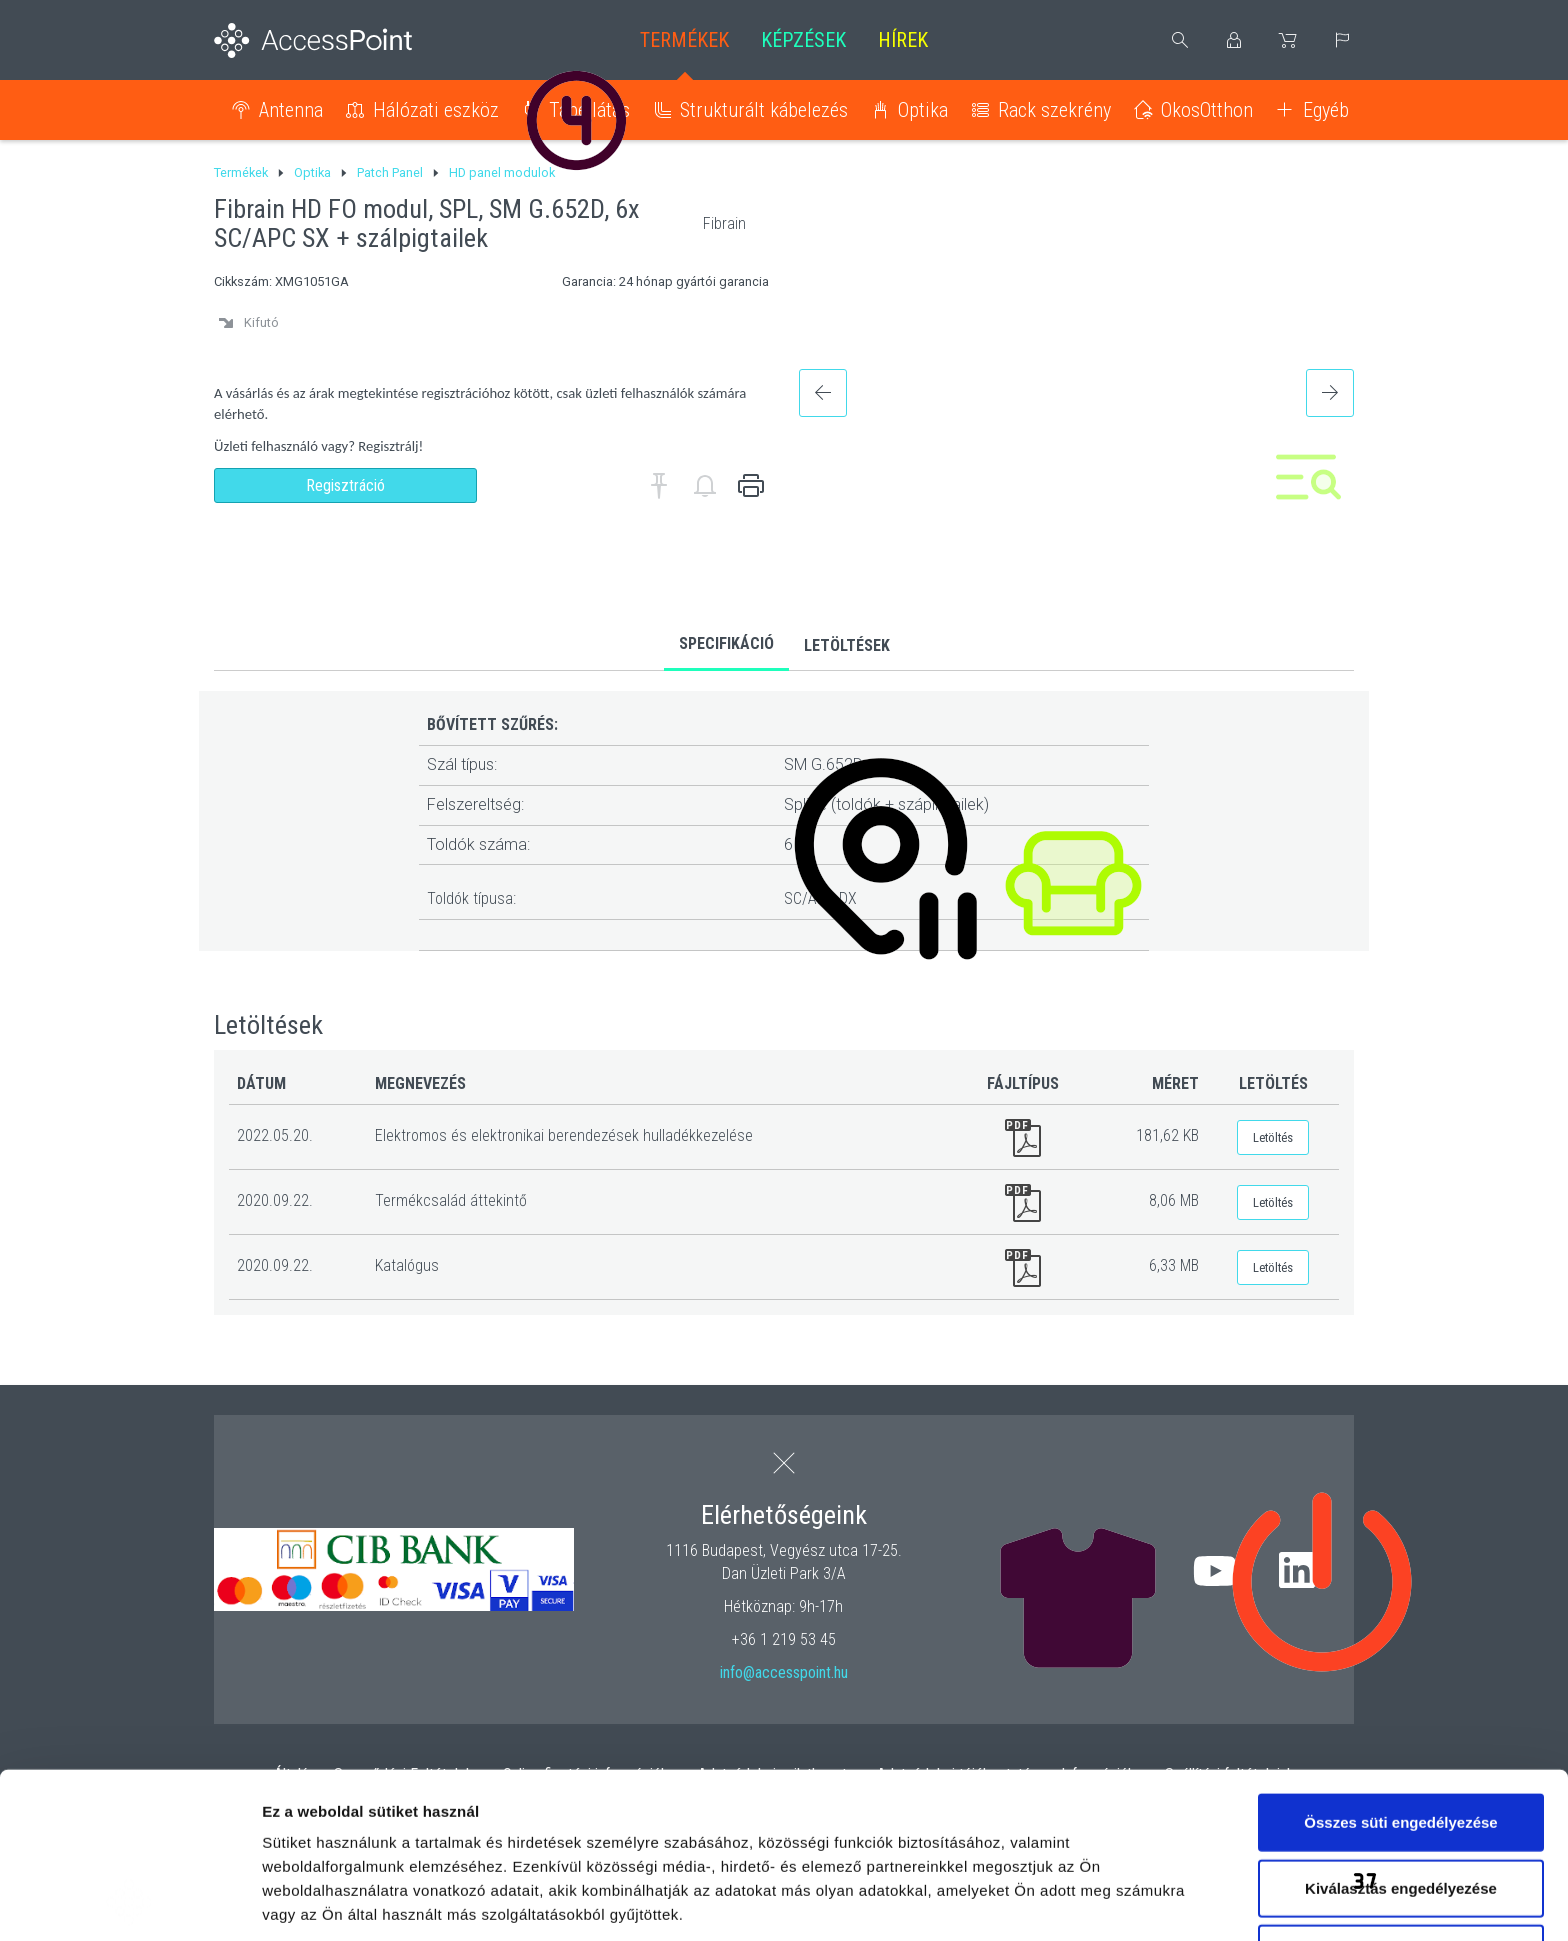 This screenshot has height=1941, width=1568. What do you see at coordinates (576, 120) in the screenshot?
I see `step 4 in a multi-step process` at bounding box center [576, 120].